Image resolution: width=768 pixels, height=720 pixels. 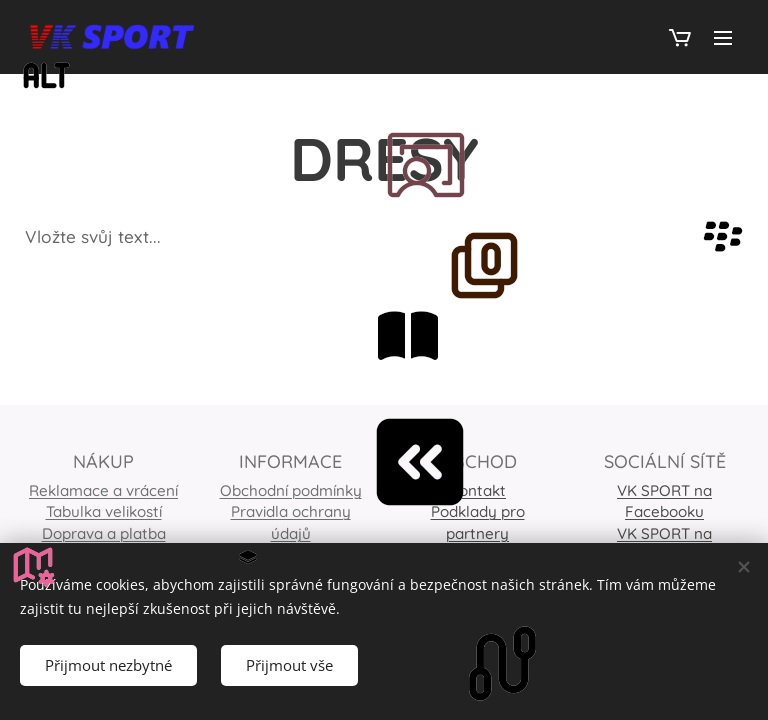 I want to click on open your library or reading list, so click(x=408, y=336).